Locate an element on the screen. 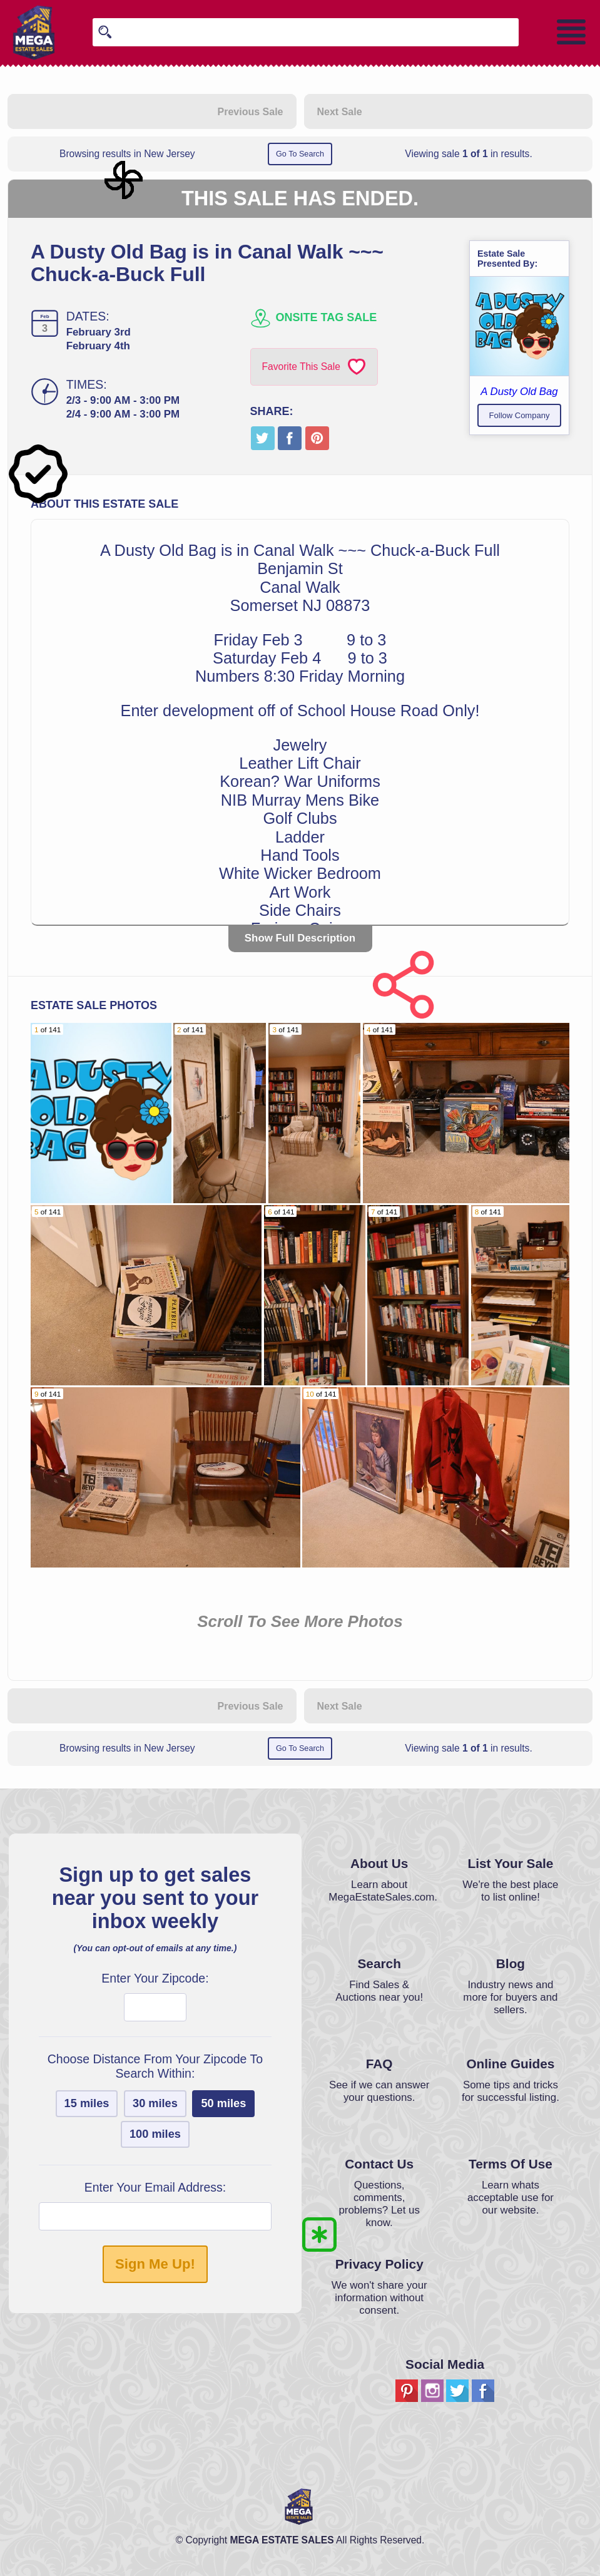 The height and width of the screenshot is (2576, 600). access API keys or secrets is located at coordinates (319, 2234).